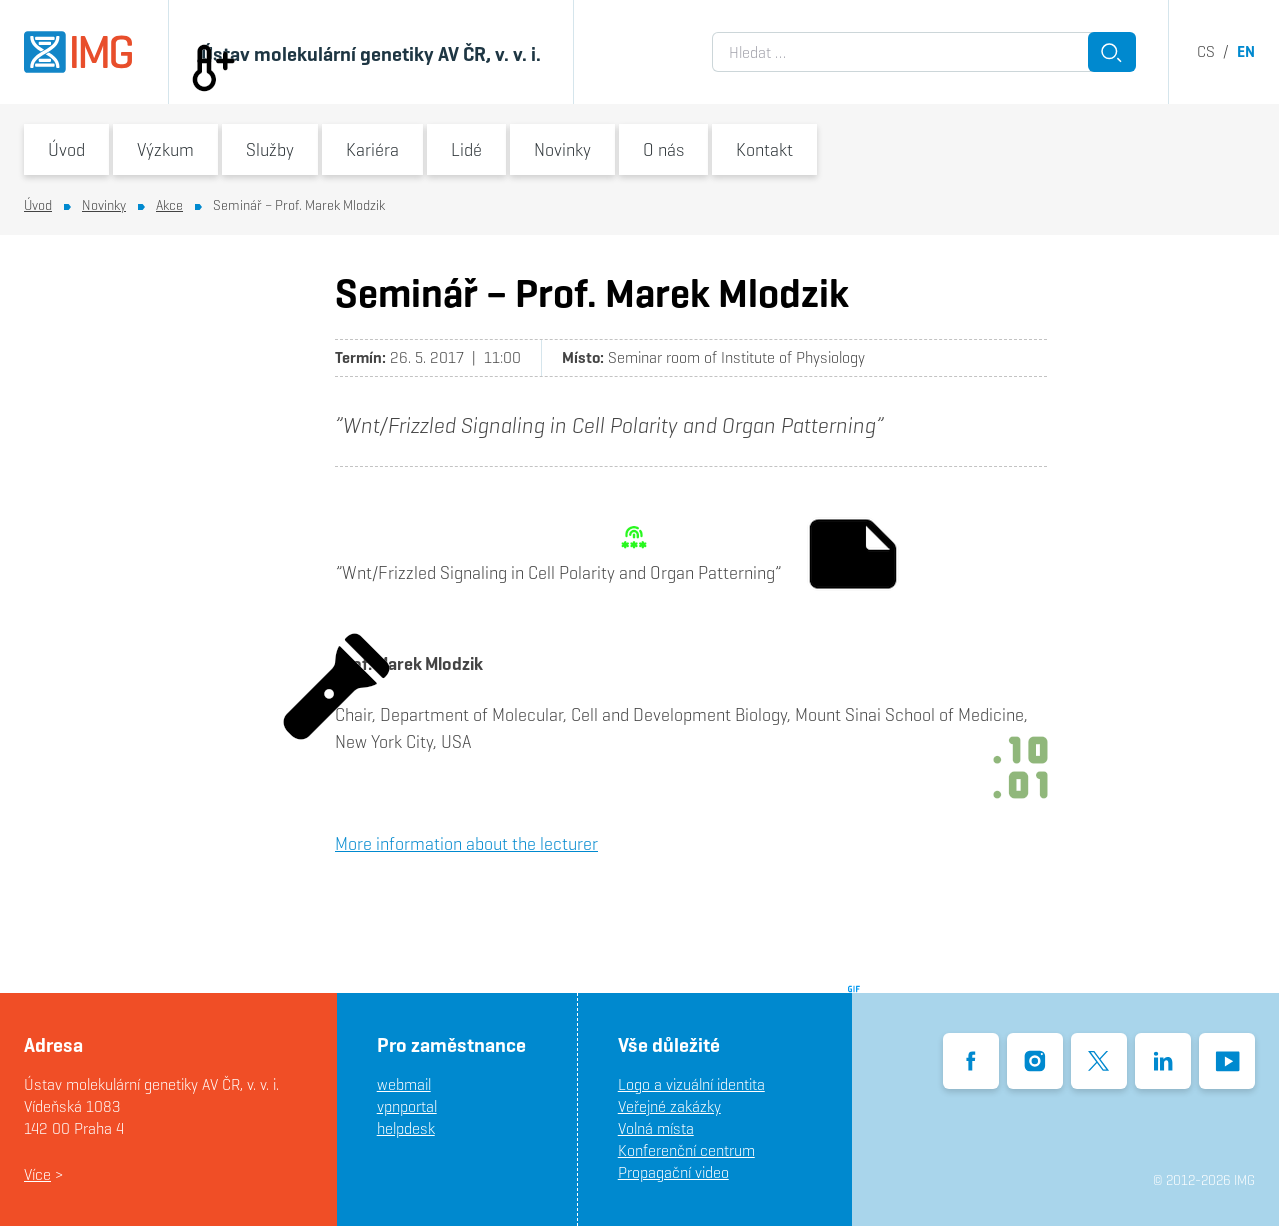  Describe the element at coordinates (336, 686) in the screenshot. I see `turn on device flashlight` at that location.